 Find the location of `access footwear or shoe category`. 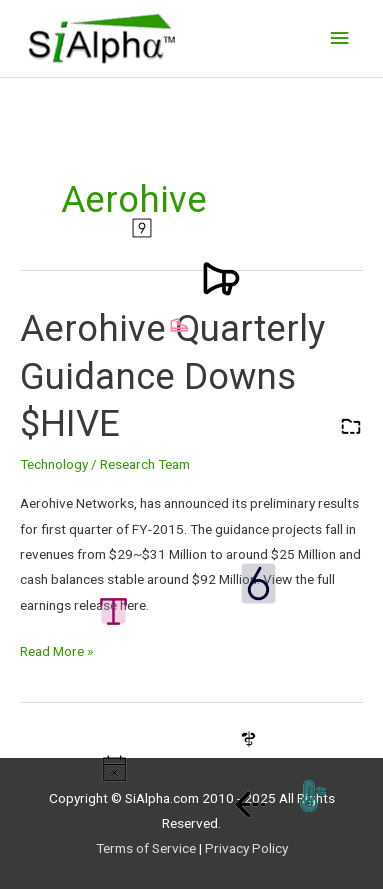

access footwear or shoe category is located at coordinates (178, 325).